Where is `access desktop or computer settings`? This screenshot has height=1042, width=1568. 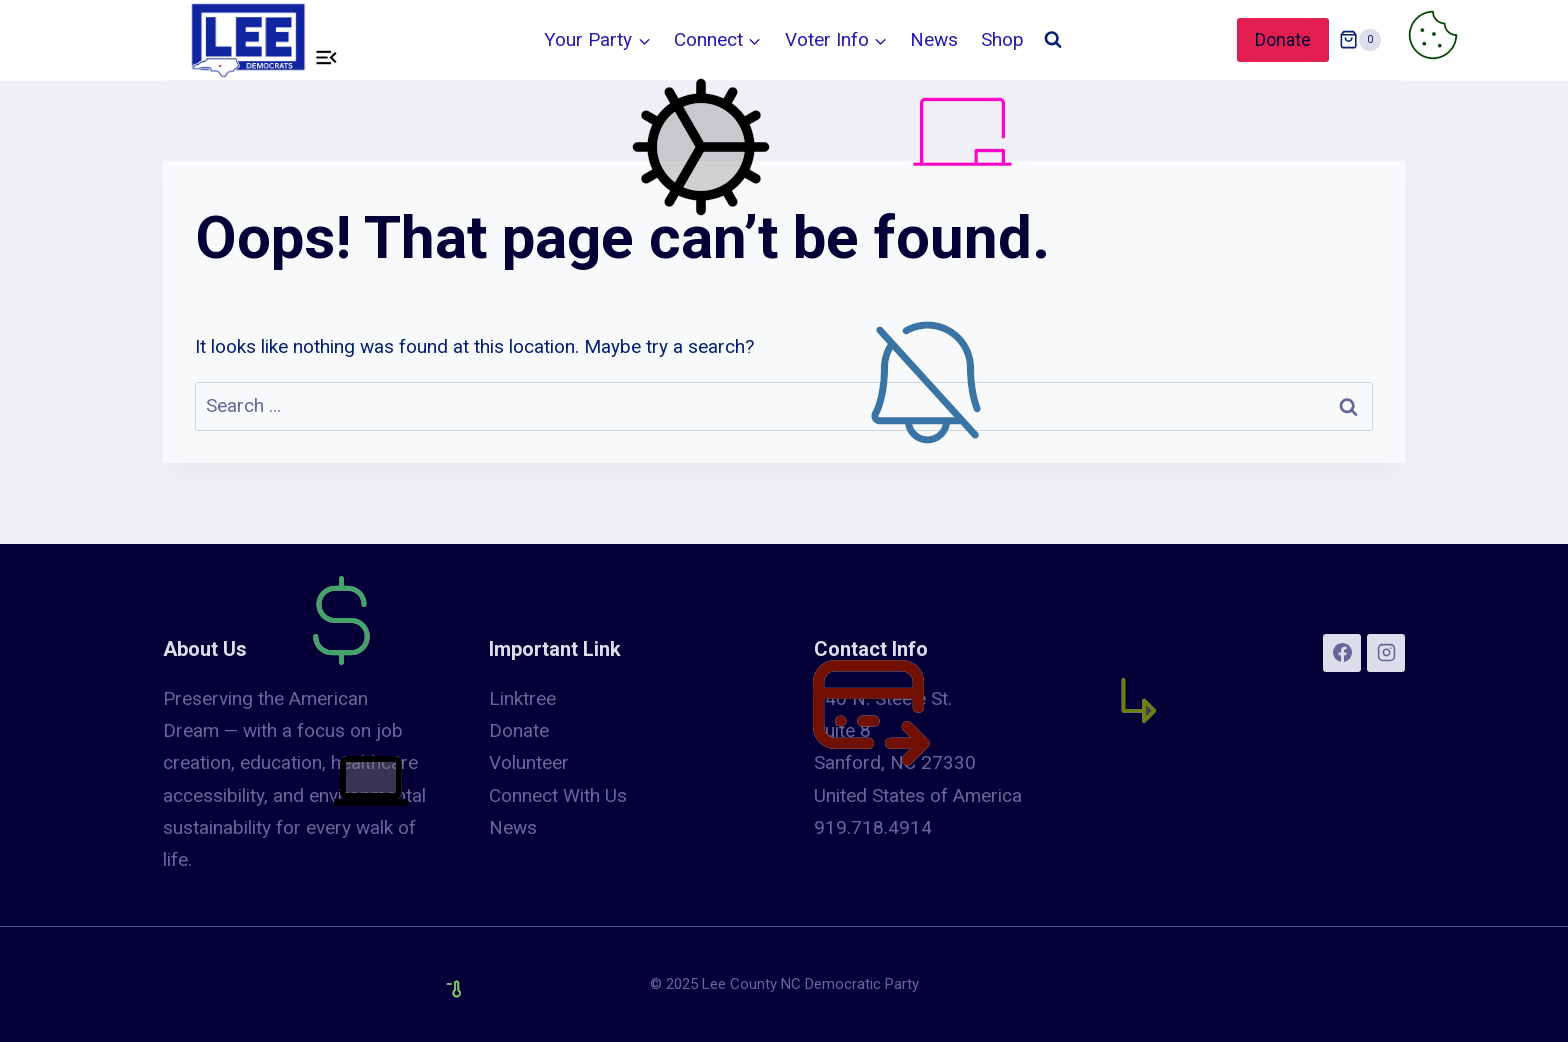
access desktop or computer settings is located at coordinates (371, 781).